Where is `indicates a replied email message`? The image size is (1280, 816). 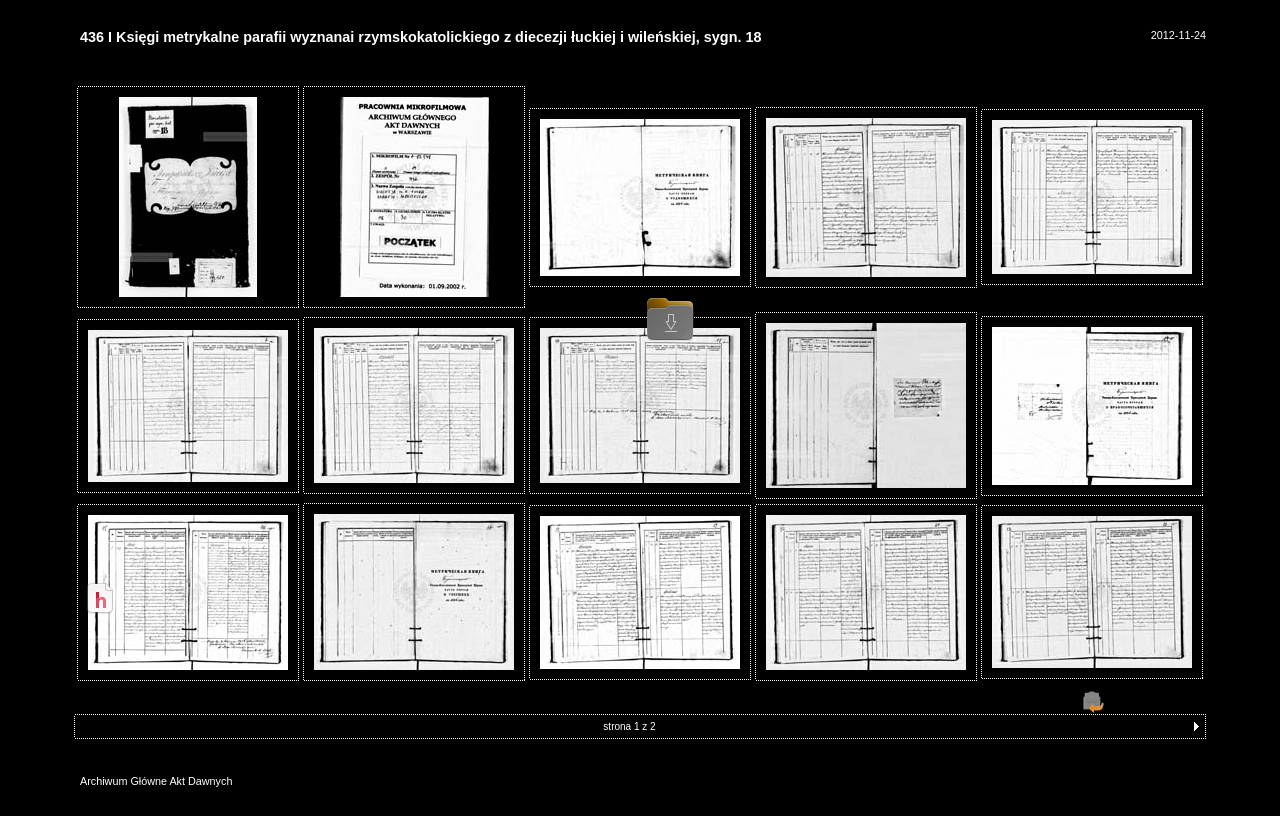 indicates a replied email message is located at coordinates (1093, 702).